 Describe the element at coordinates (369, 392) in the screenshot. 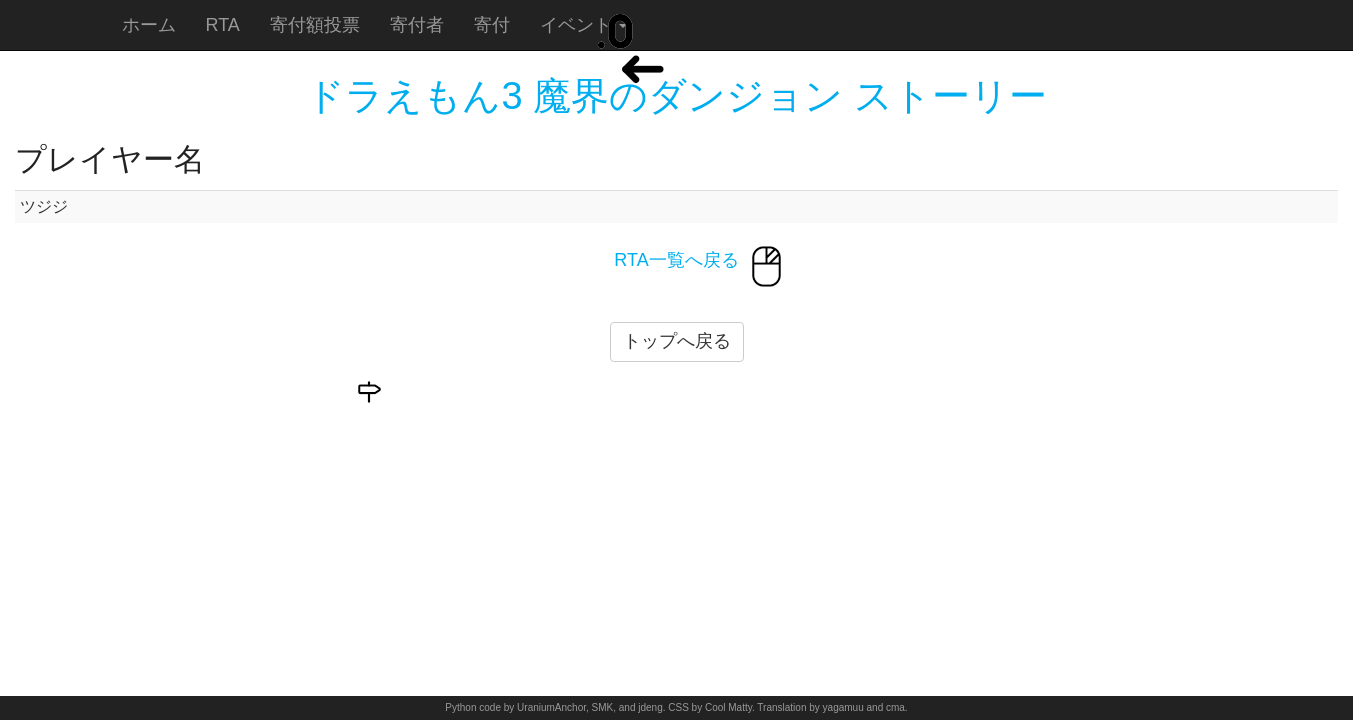

I see `navigate to project milestones` at that location.